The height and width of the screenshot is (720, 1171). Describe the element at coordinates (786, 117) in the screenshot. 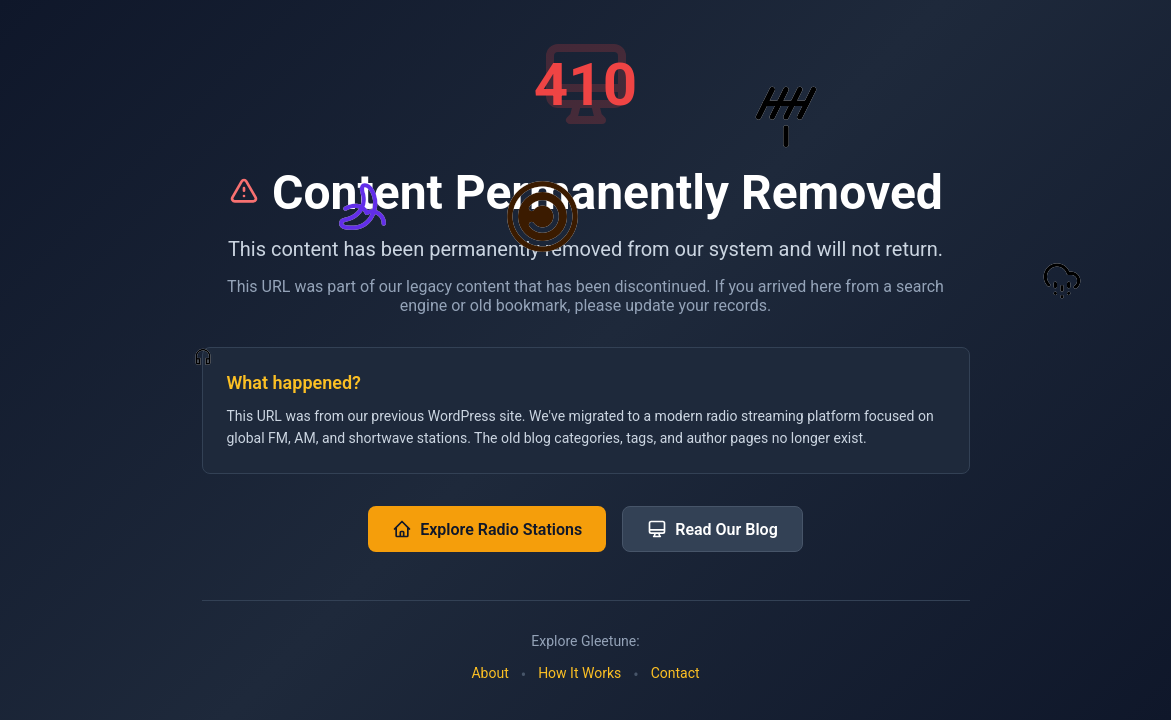

I see `indicates wireless signal or broadcast status` at that location.